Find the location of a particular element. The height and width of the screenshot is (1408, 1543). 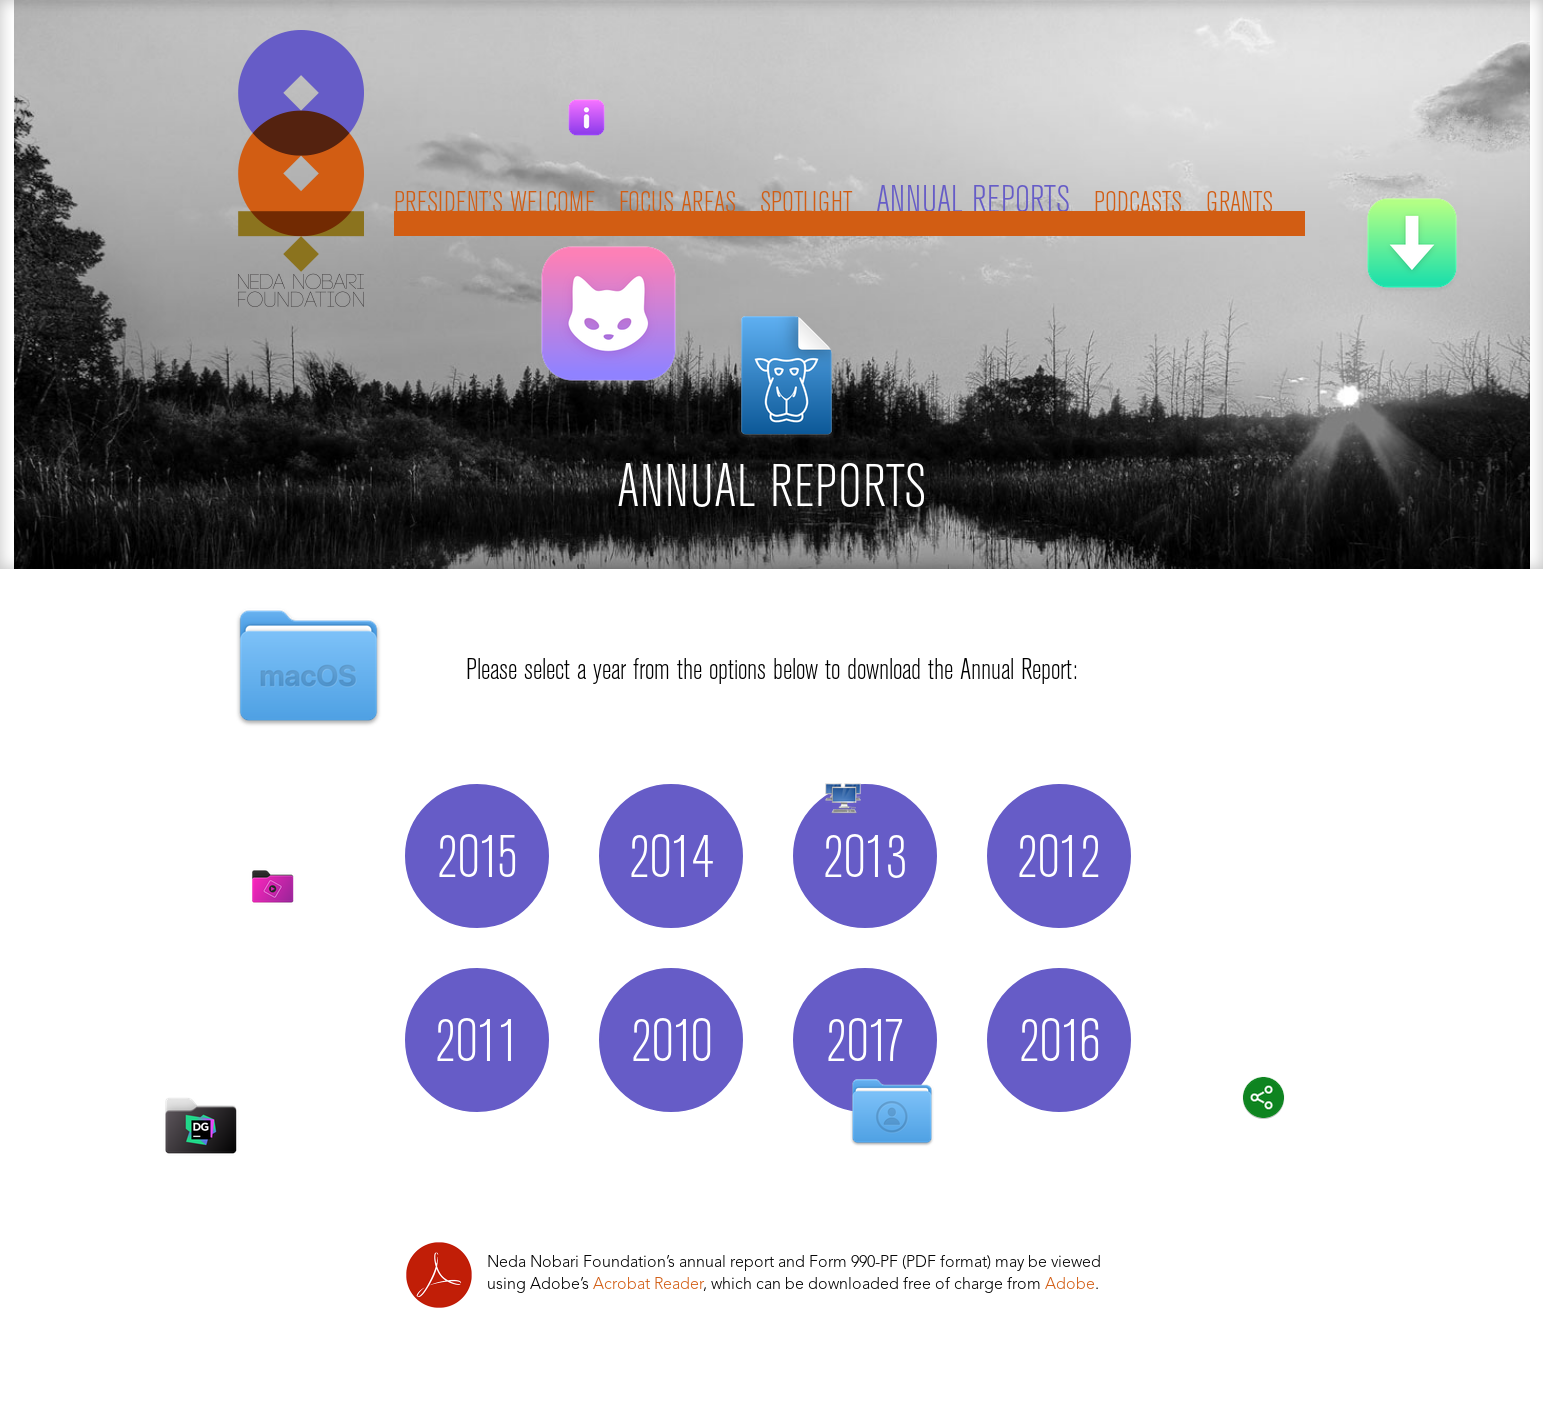

access system status notifications is located at coordinates (586, 117).